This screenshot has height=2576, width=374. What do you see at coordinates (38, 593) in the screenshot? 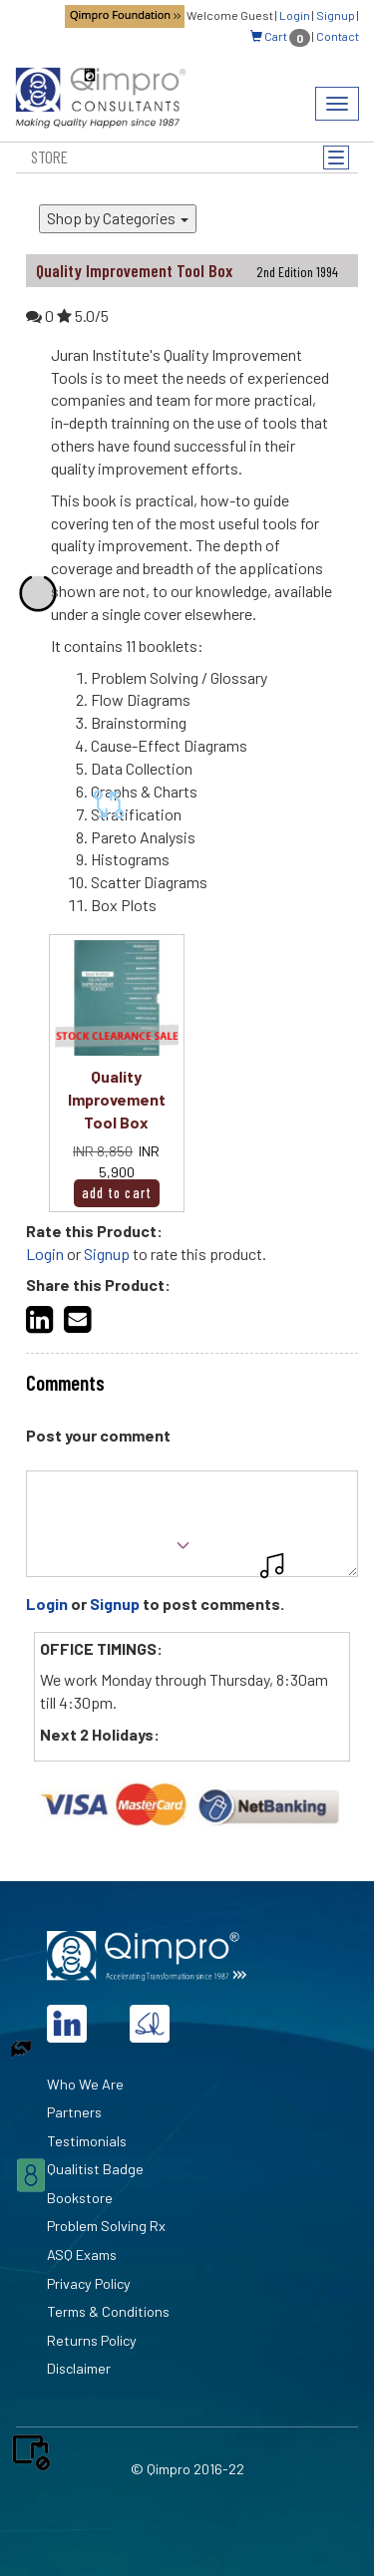
I see `loading or processing in progress` at bounding box center [38, 593].